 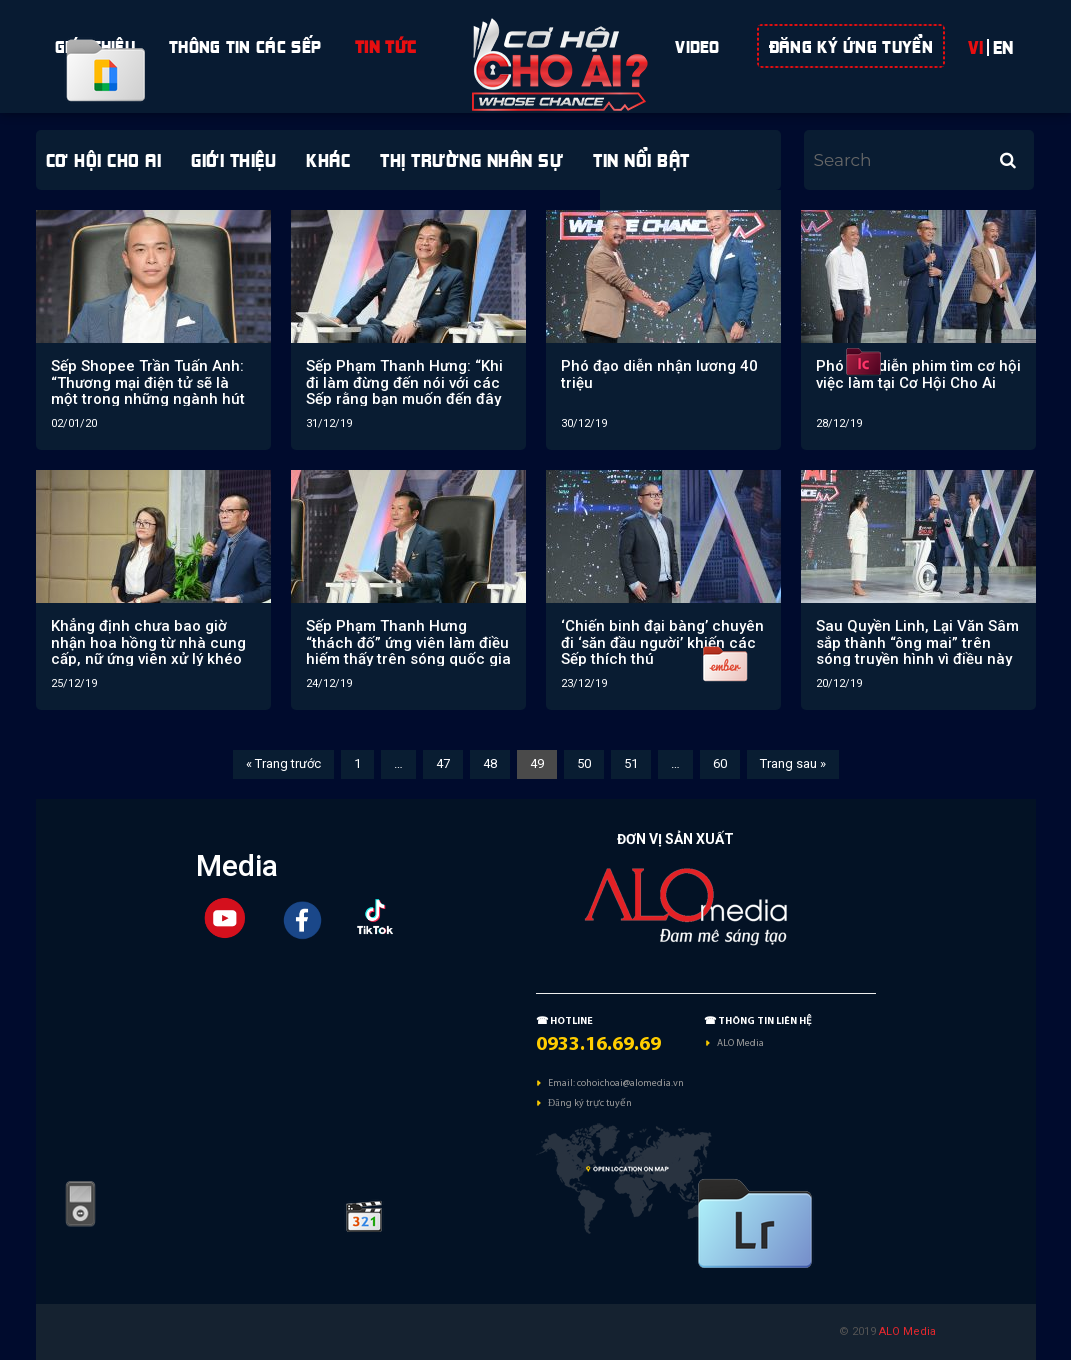 I want to click on open folder containing Adobe Lightroom files, so click(x=754, y=1226).